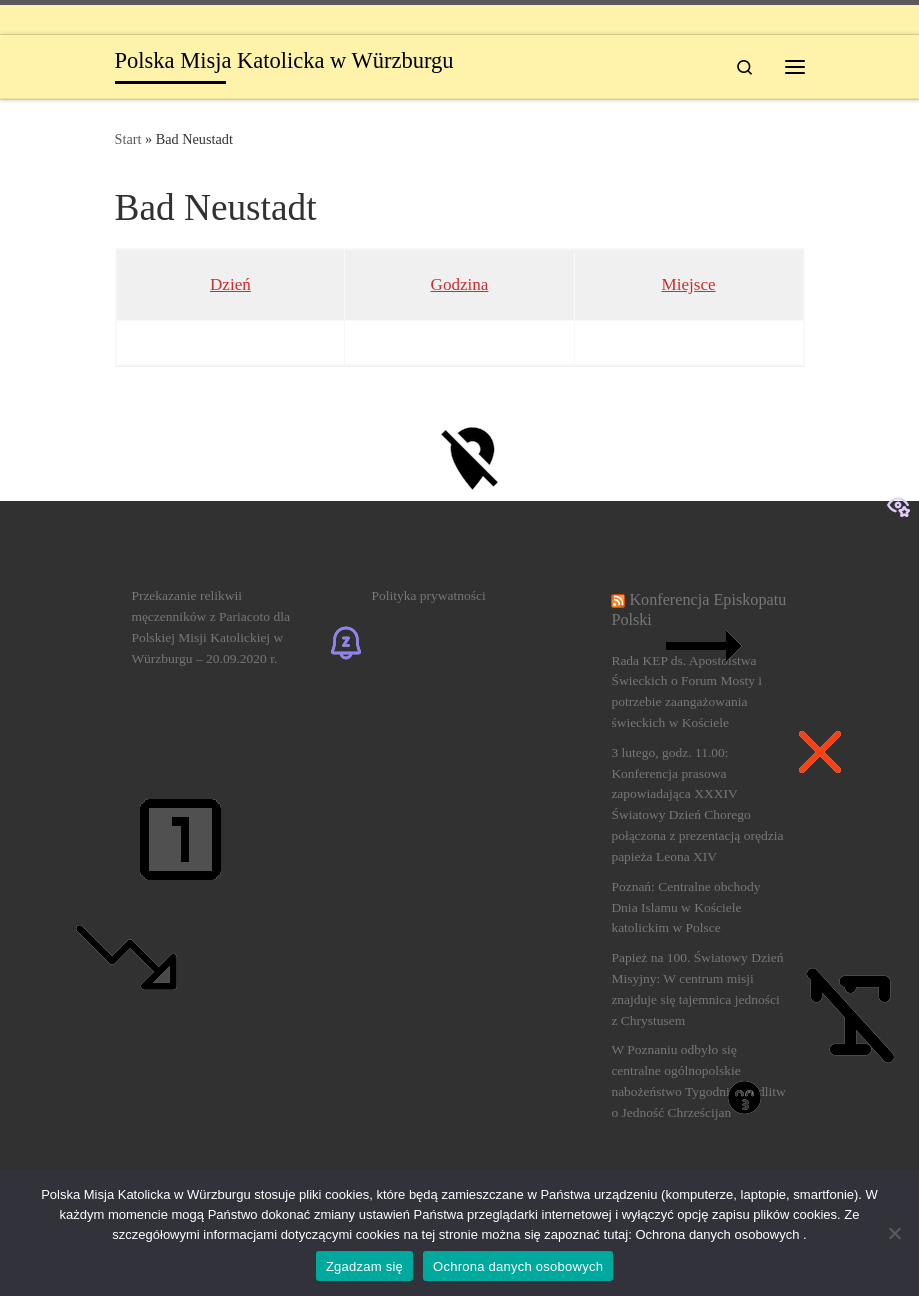  I want to click on disable text formatting, so click(850, 1015).